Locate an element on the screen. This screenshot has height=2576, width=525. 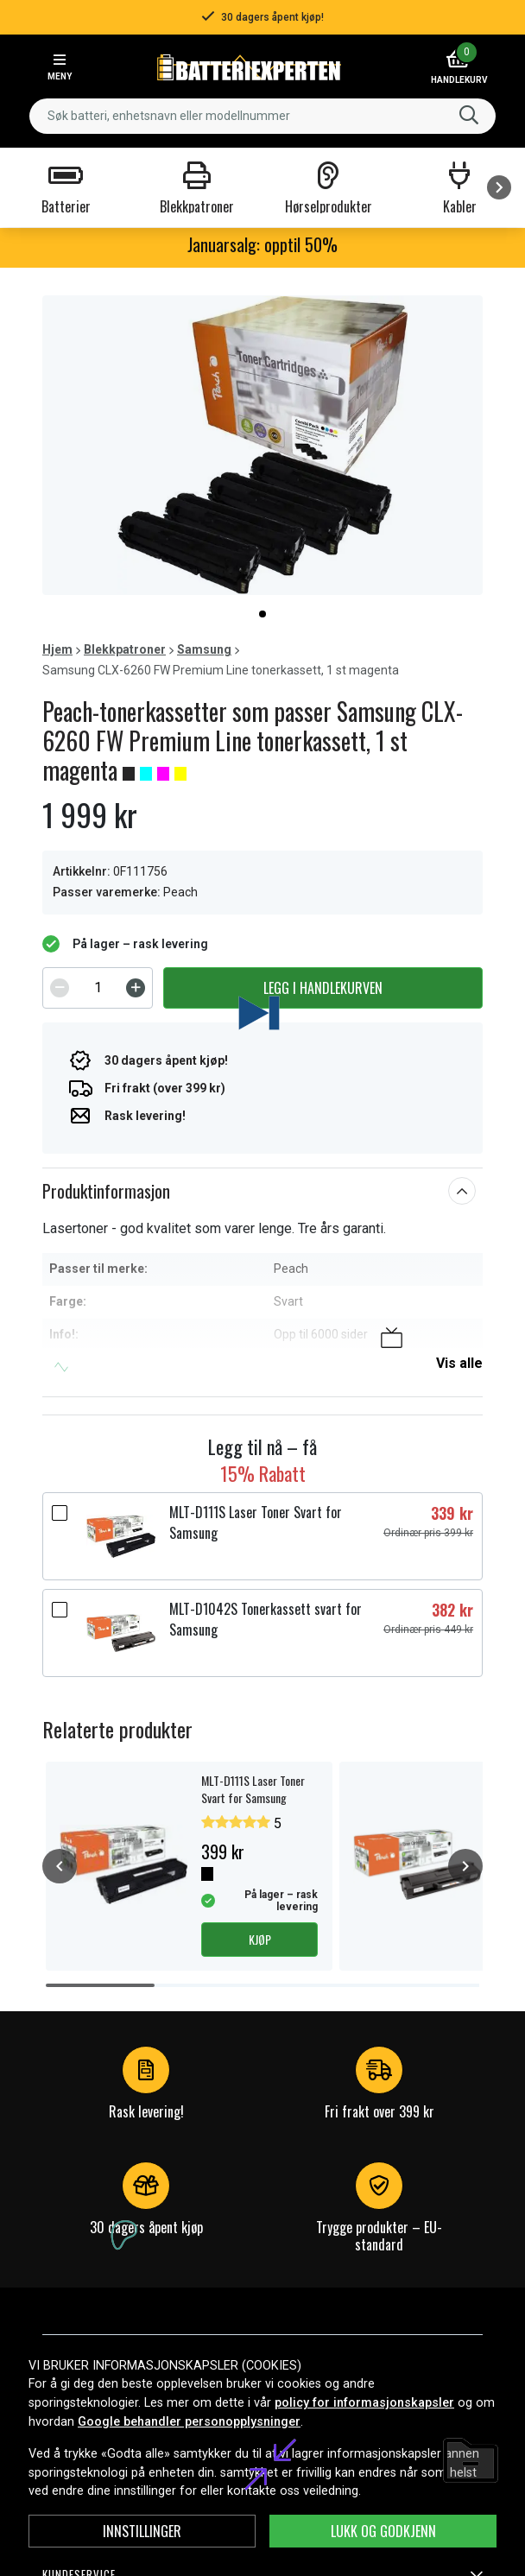
collapse or minimize content is located at coordinates (270, 2465).